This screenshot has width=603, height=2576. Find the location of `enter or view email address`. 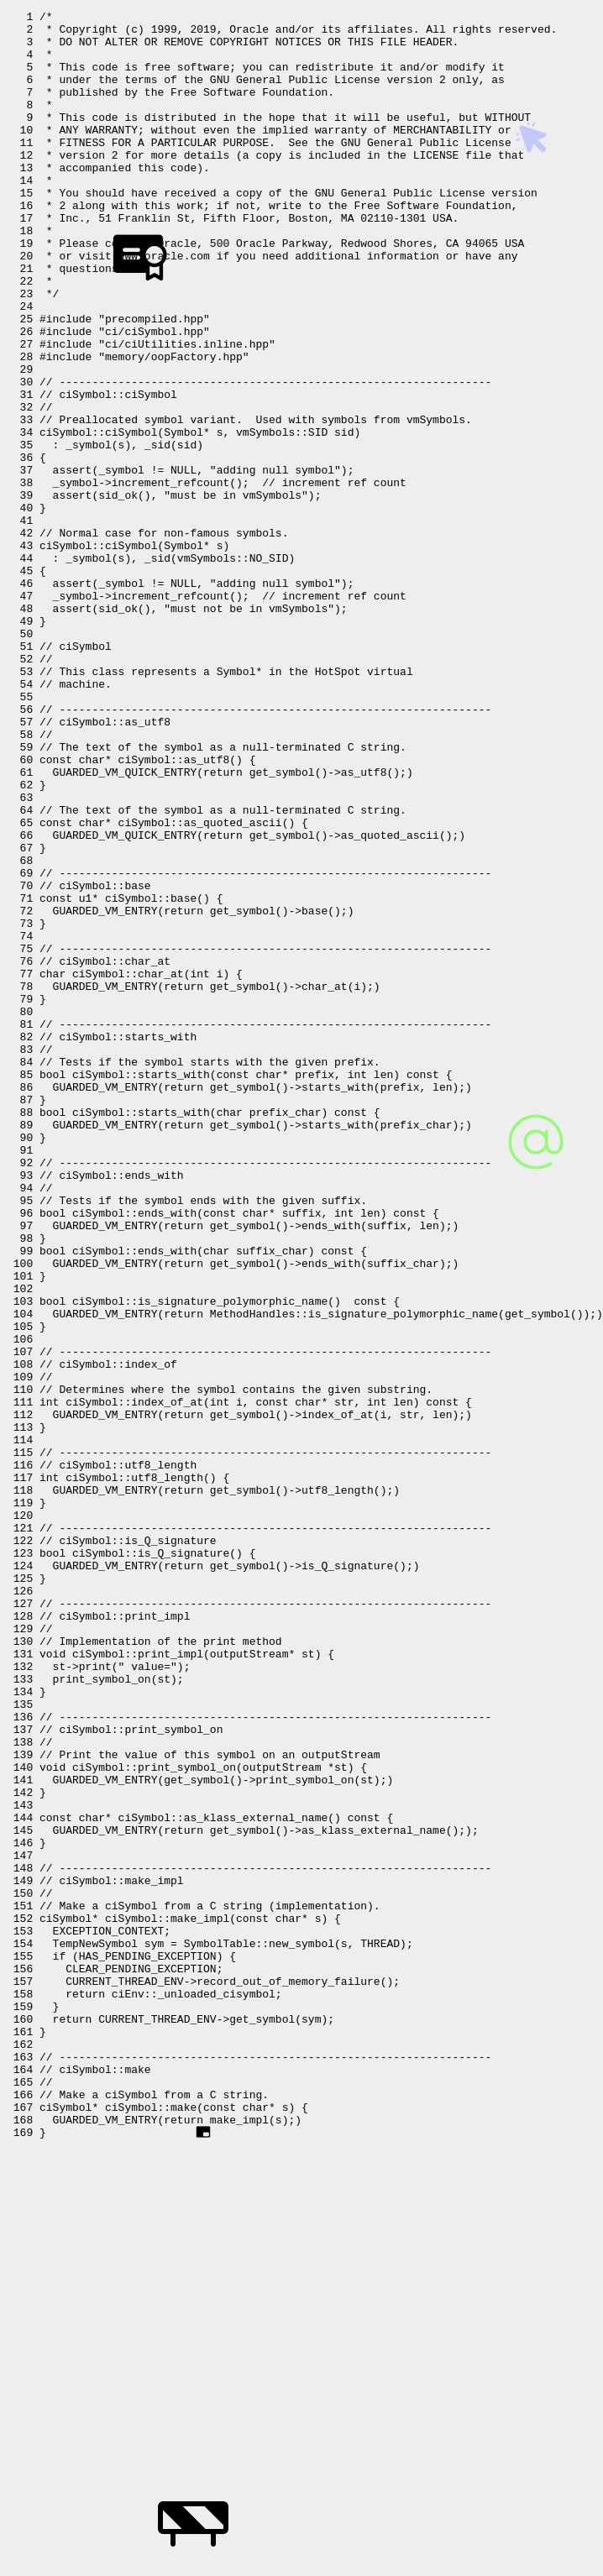

enter or view email address is located at coordinates (536, 1142).